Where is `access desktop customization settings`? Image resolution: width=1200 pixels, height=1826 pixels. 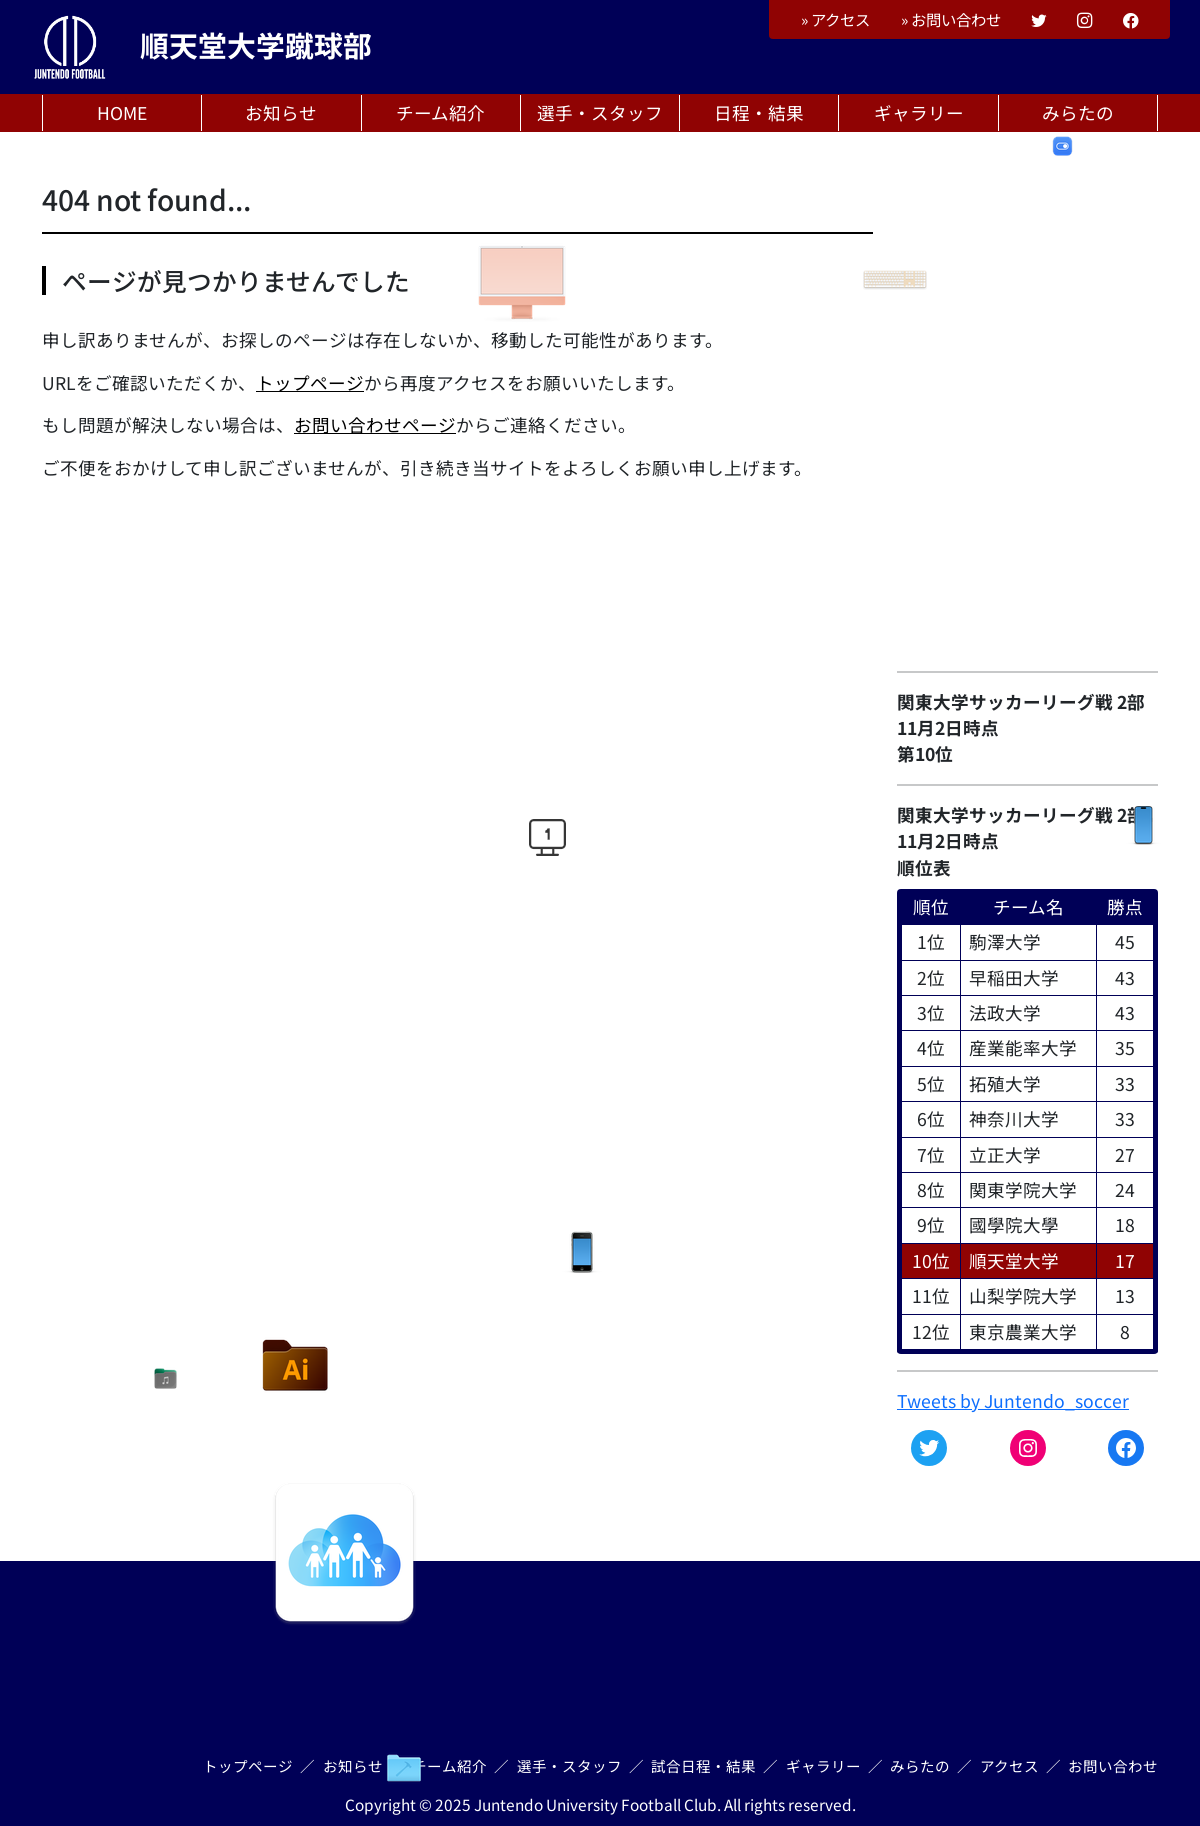
access desktop customization settings is located at coordinates (1062, 146).